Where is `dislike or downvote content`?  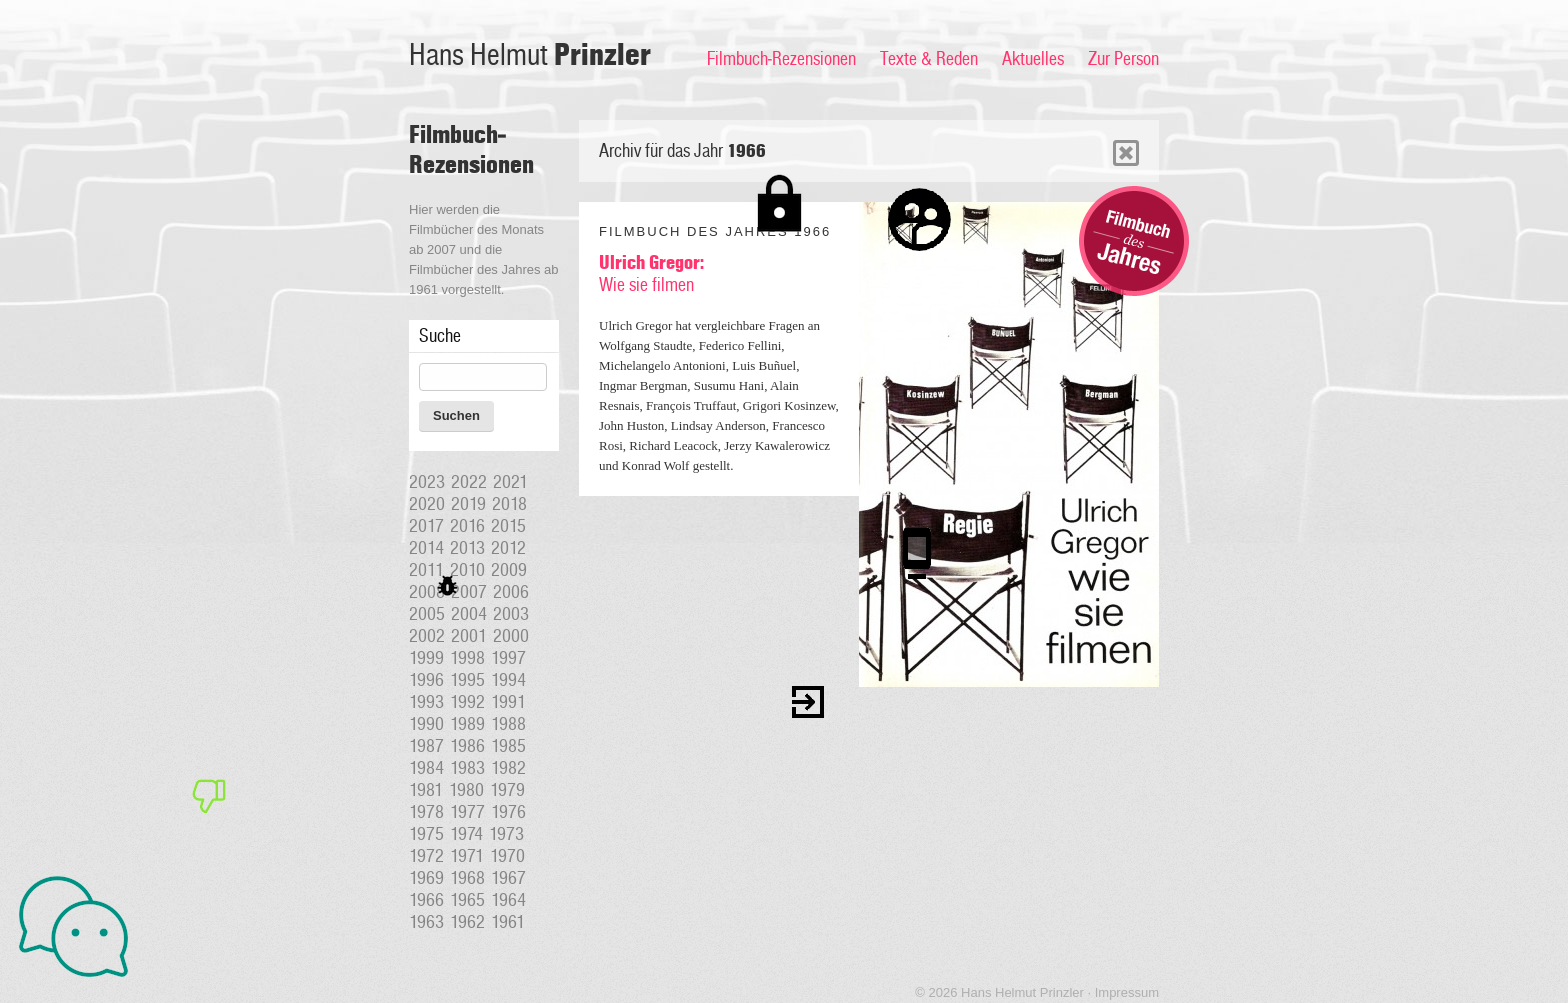 dislike or downvote content is located at coordinates (209, 795).